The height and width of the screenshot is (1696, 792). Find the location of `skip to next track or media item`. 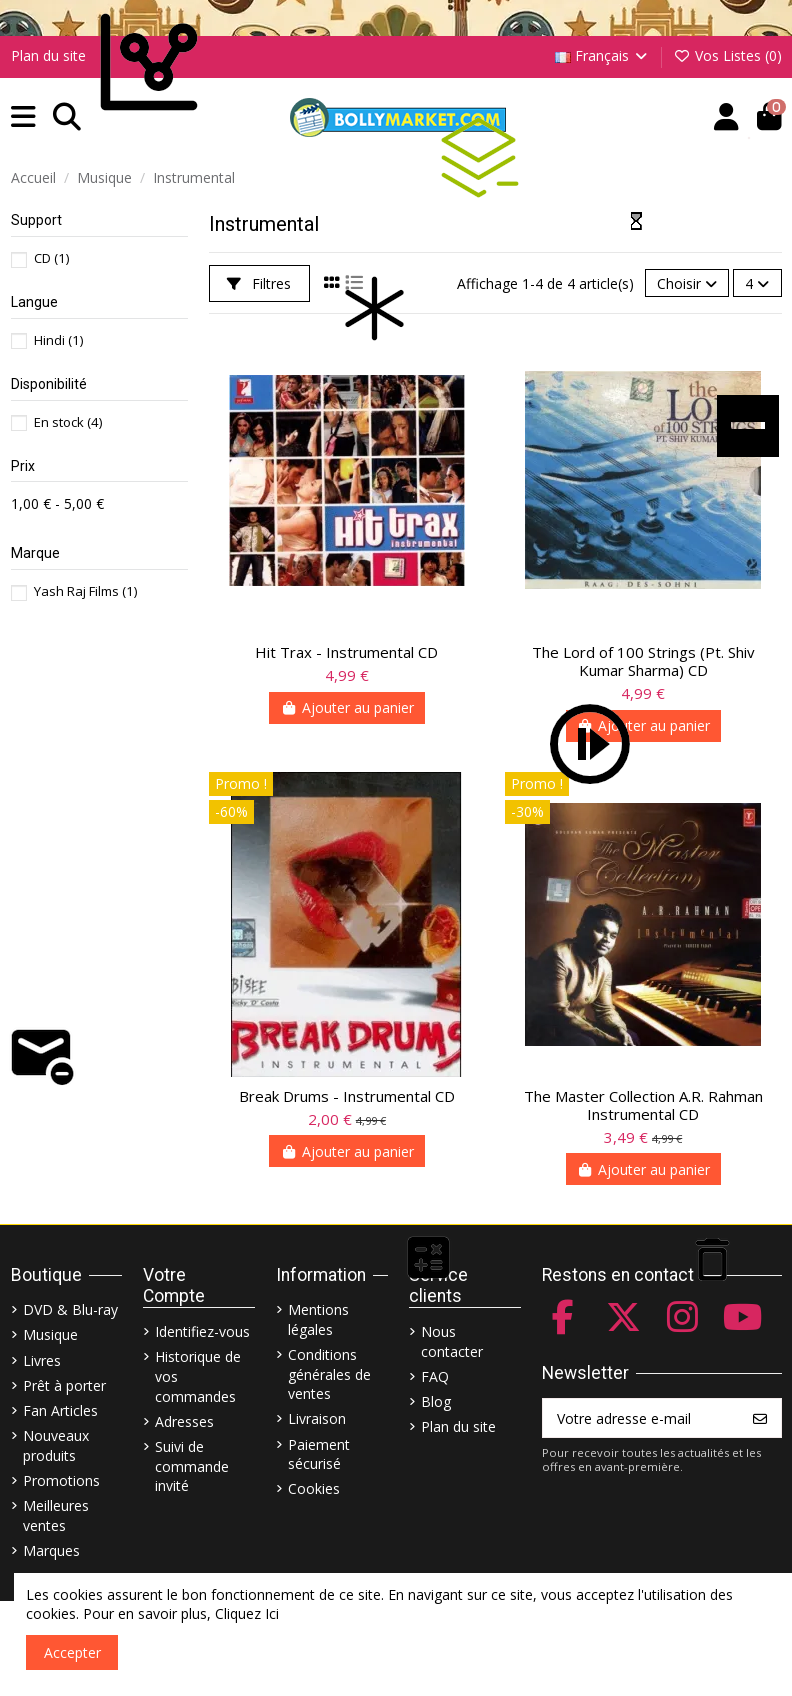

skip to next track or media item is located at coordinates (590, 744).